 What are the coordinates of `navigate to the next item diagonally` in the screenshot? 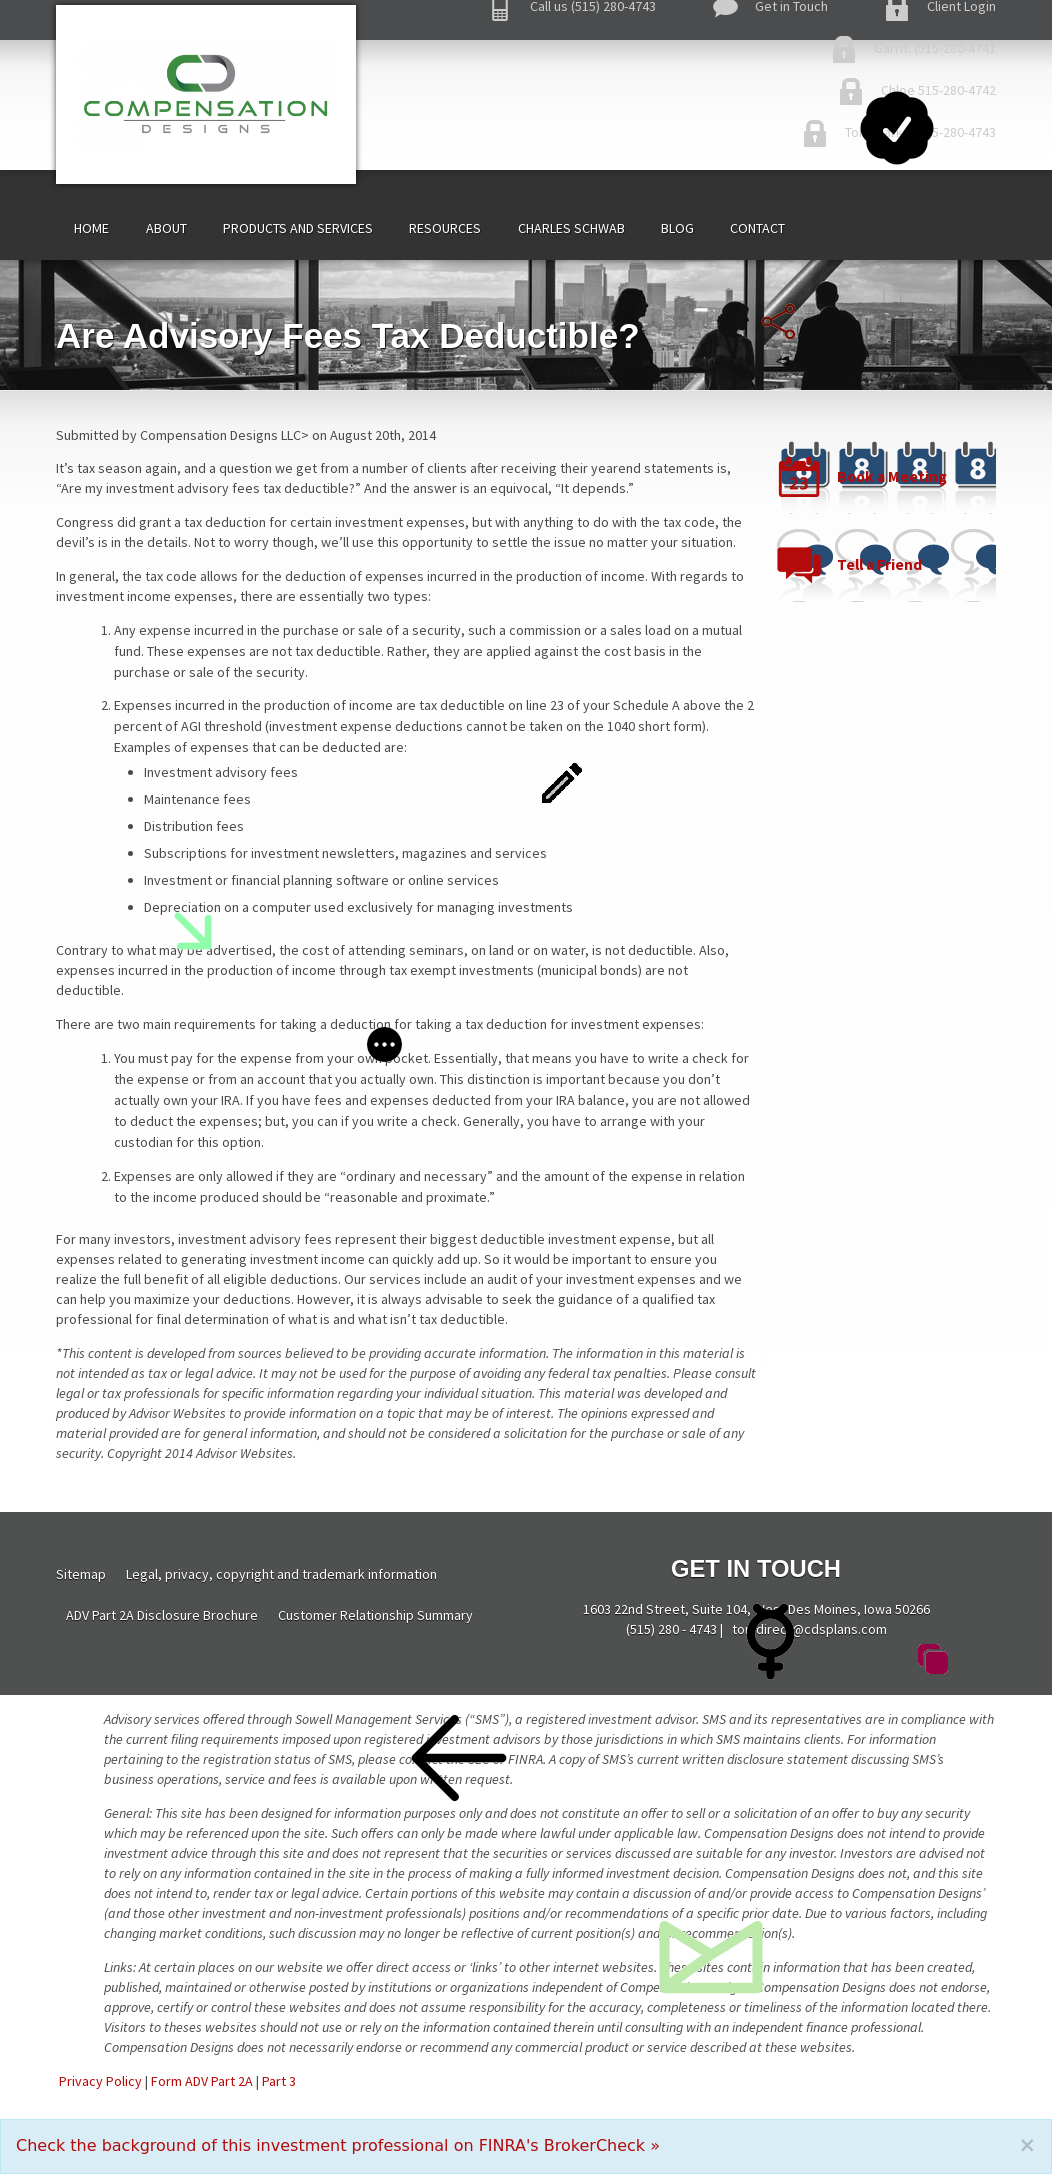 It's located at (193, 931).